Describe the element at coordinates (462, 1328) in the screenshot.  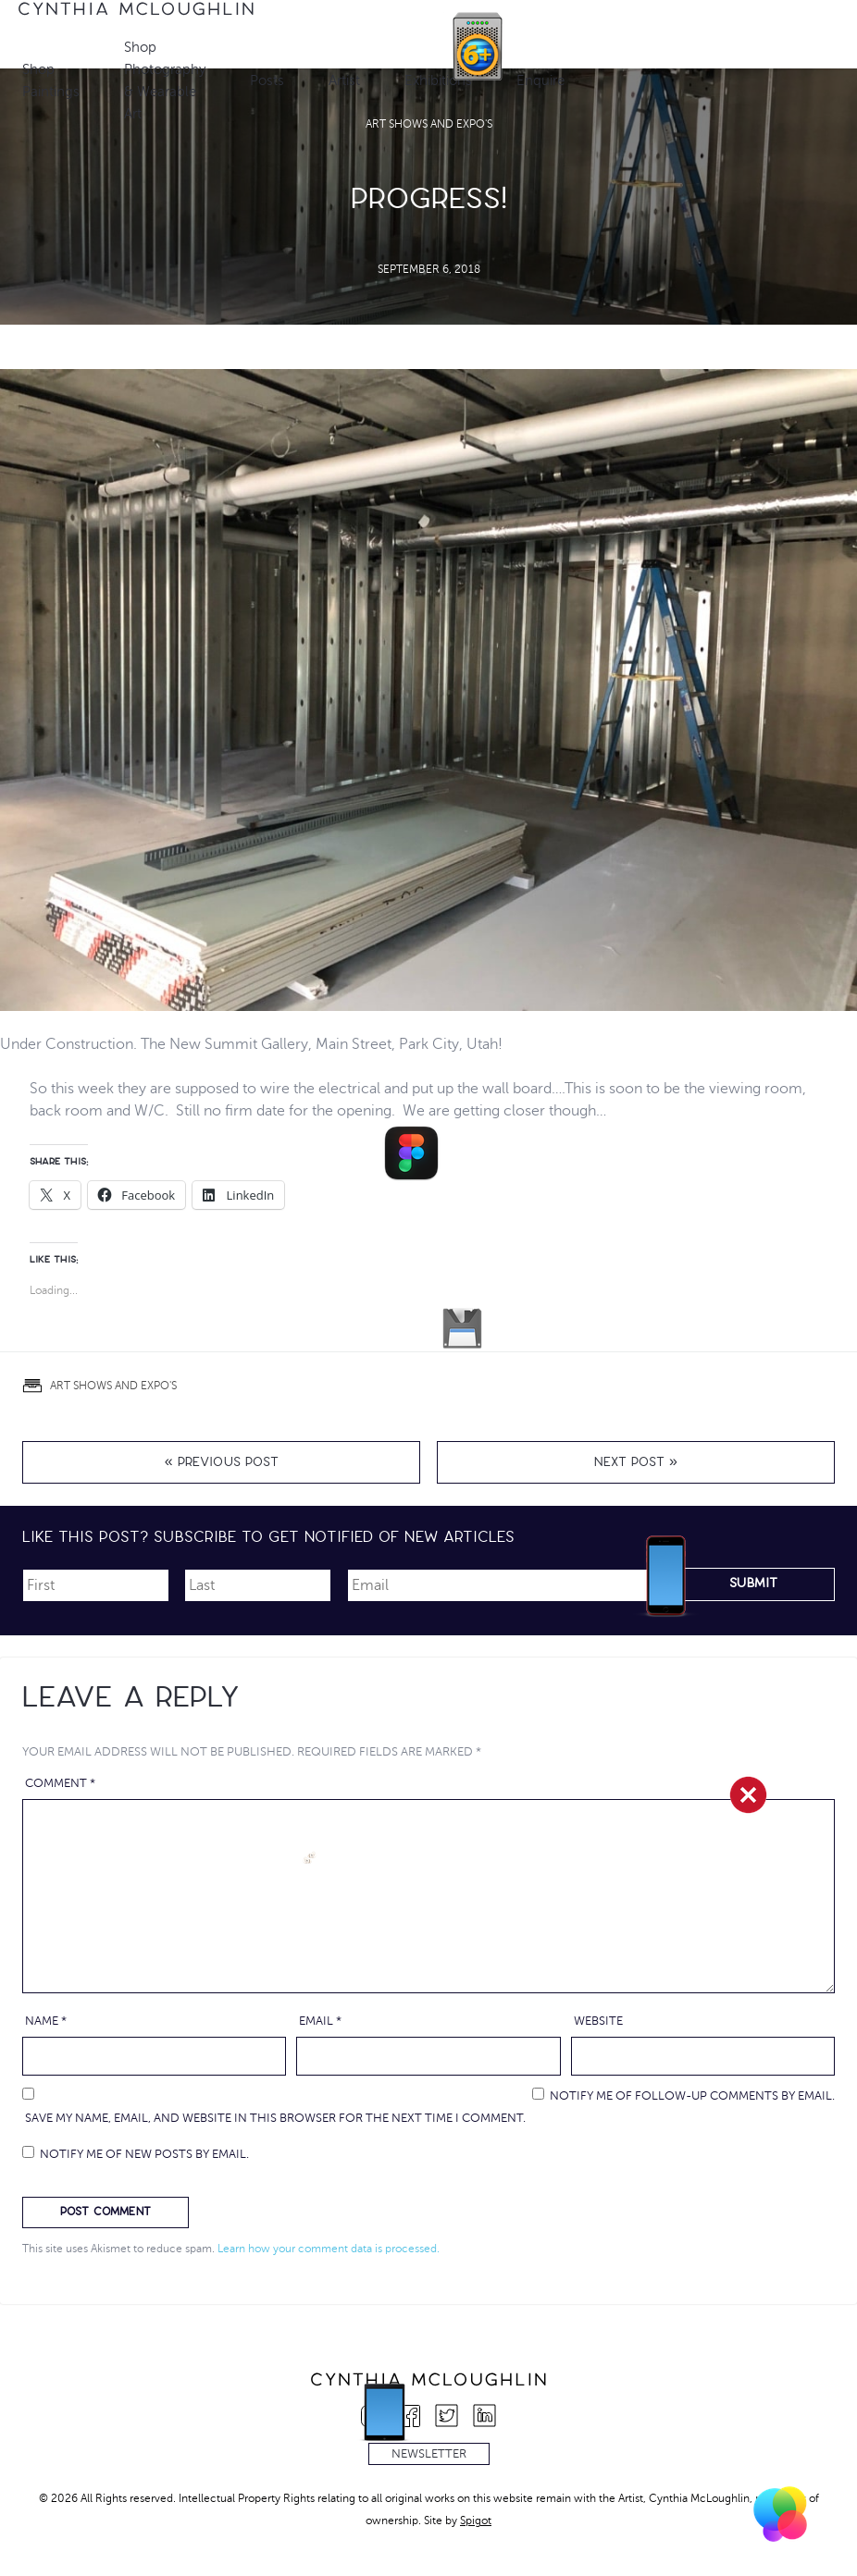
I see `access superdisk or floppy drive storage` at that location.